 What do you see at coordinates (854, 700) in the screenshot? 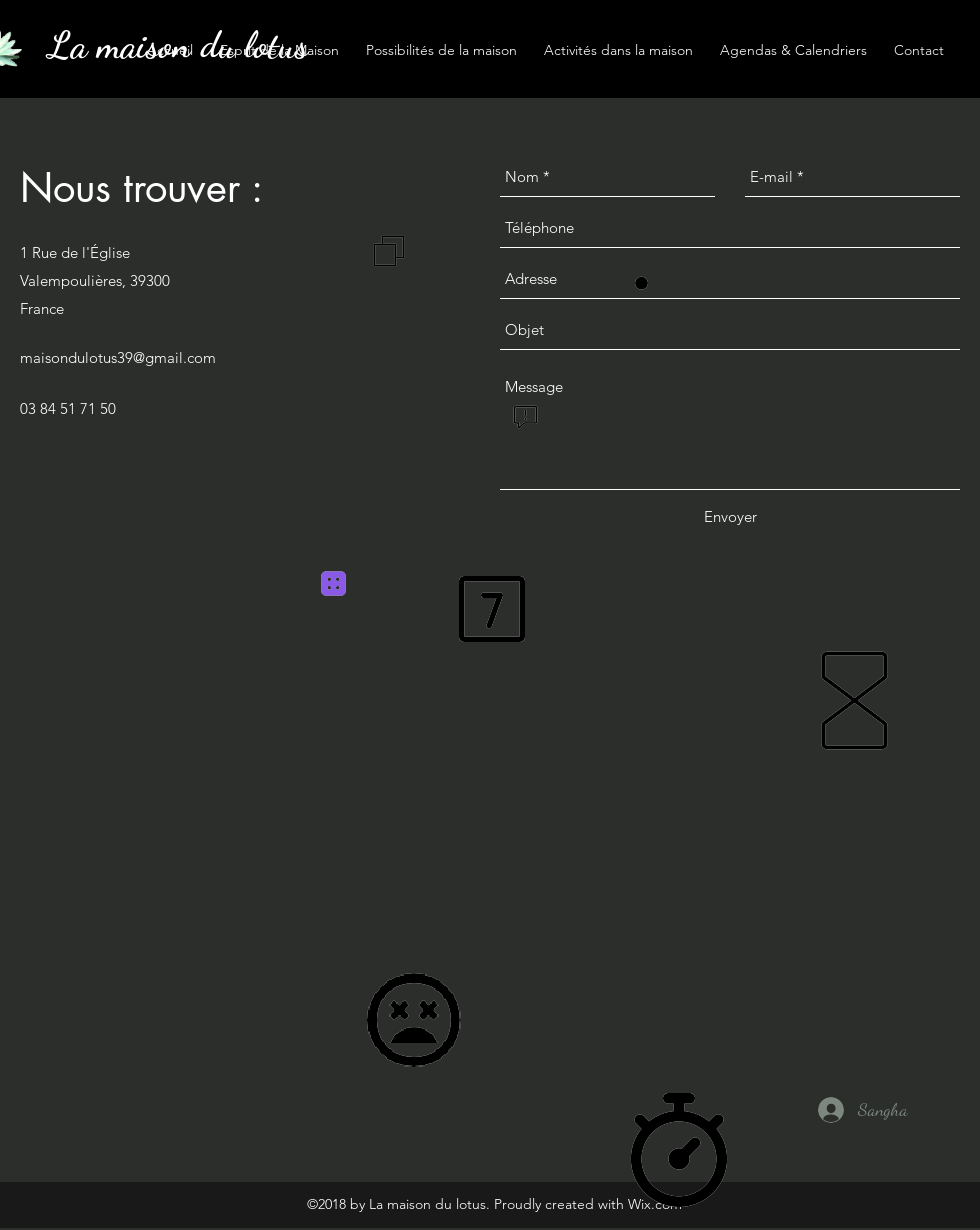
I see `indicates loading or processing in progress` at bounding box center [854, 700].